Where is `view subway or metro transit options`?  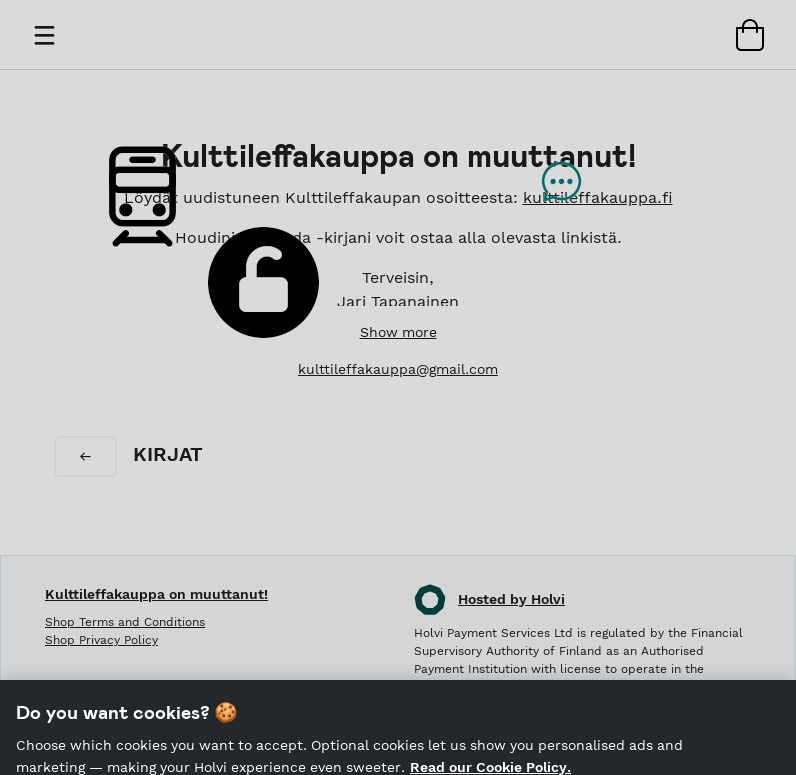 view subway or metro transit options is located at coordinates (142, 196).